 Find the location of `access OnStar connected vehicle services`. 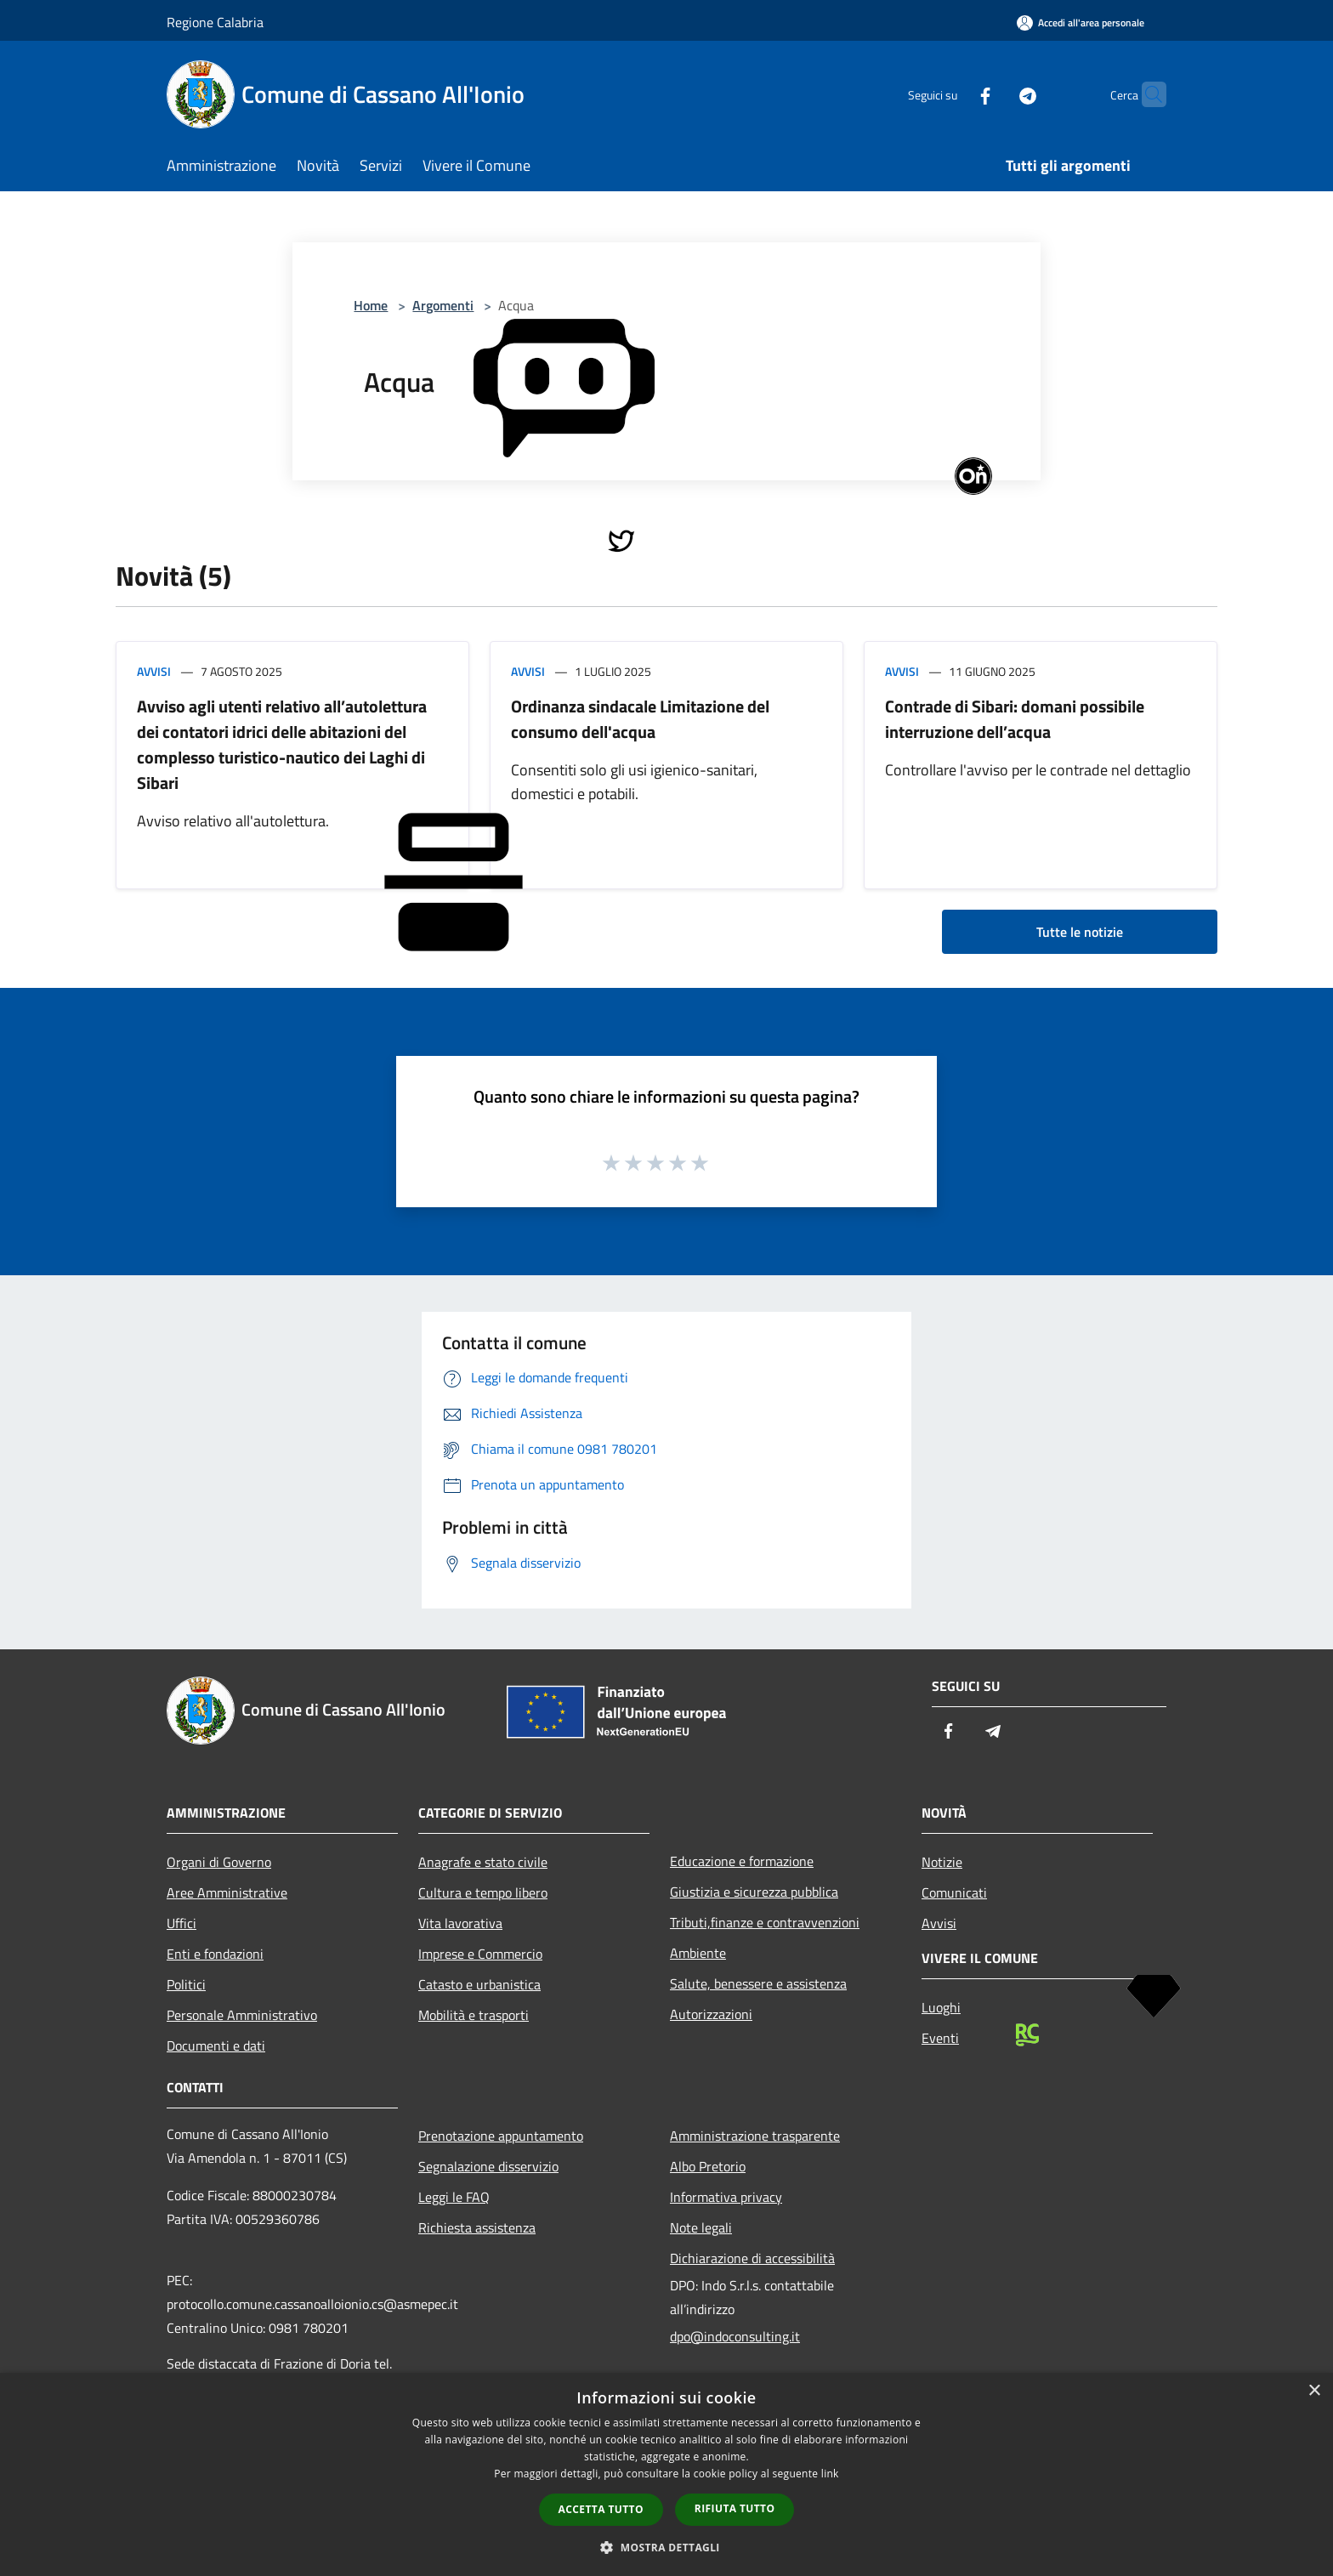

access OnStar connected vehicle services is located at coordinates (973, 476).